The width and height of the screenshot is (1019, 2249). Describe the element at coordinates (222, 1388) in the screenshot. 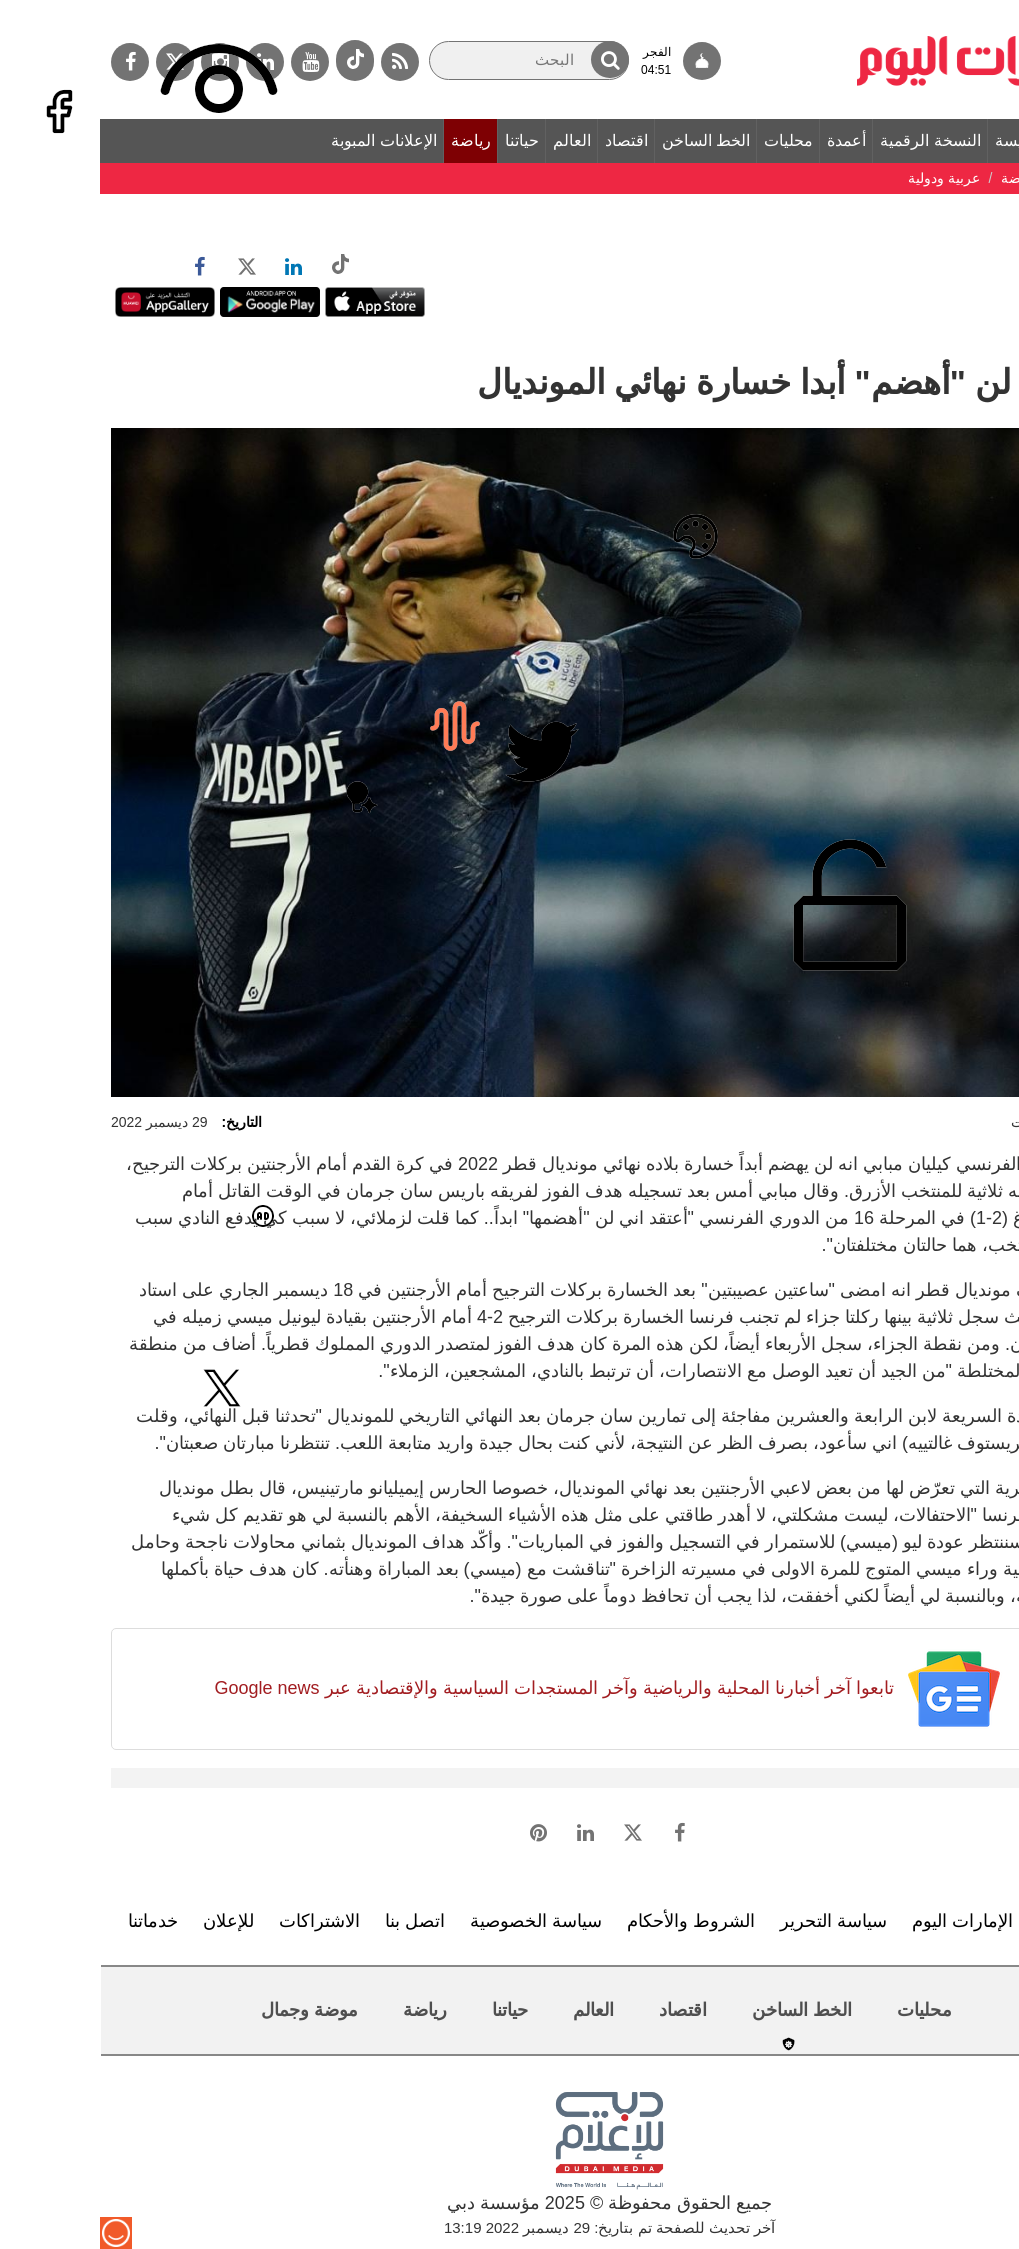

I see `share to X (formerly Twitter)` at that location.